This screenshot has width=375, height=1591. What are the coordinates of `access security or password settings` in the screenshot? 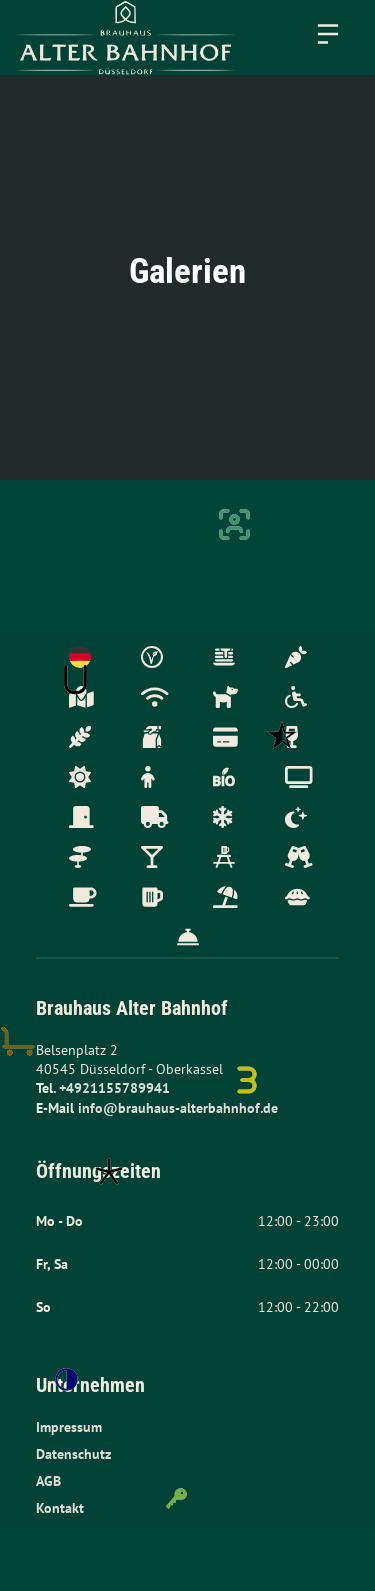 It's located at (176, 1498).